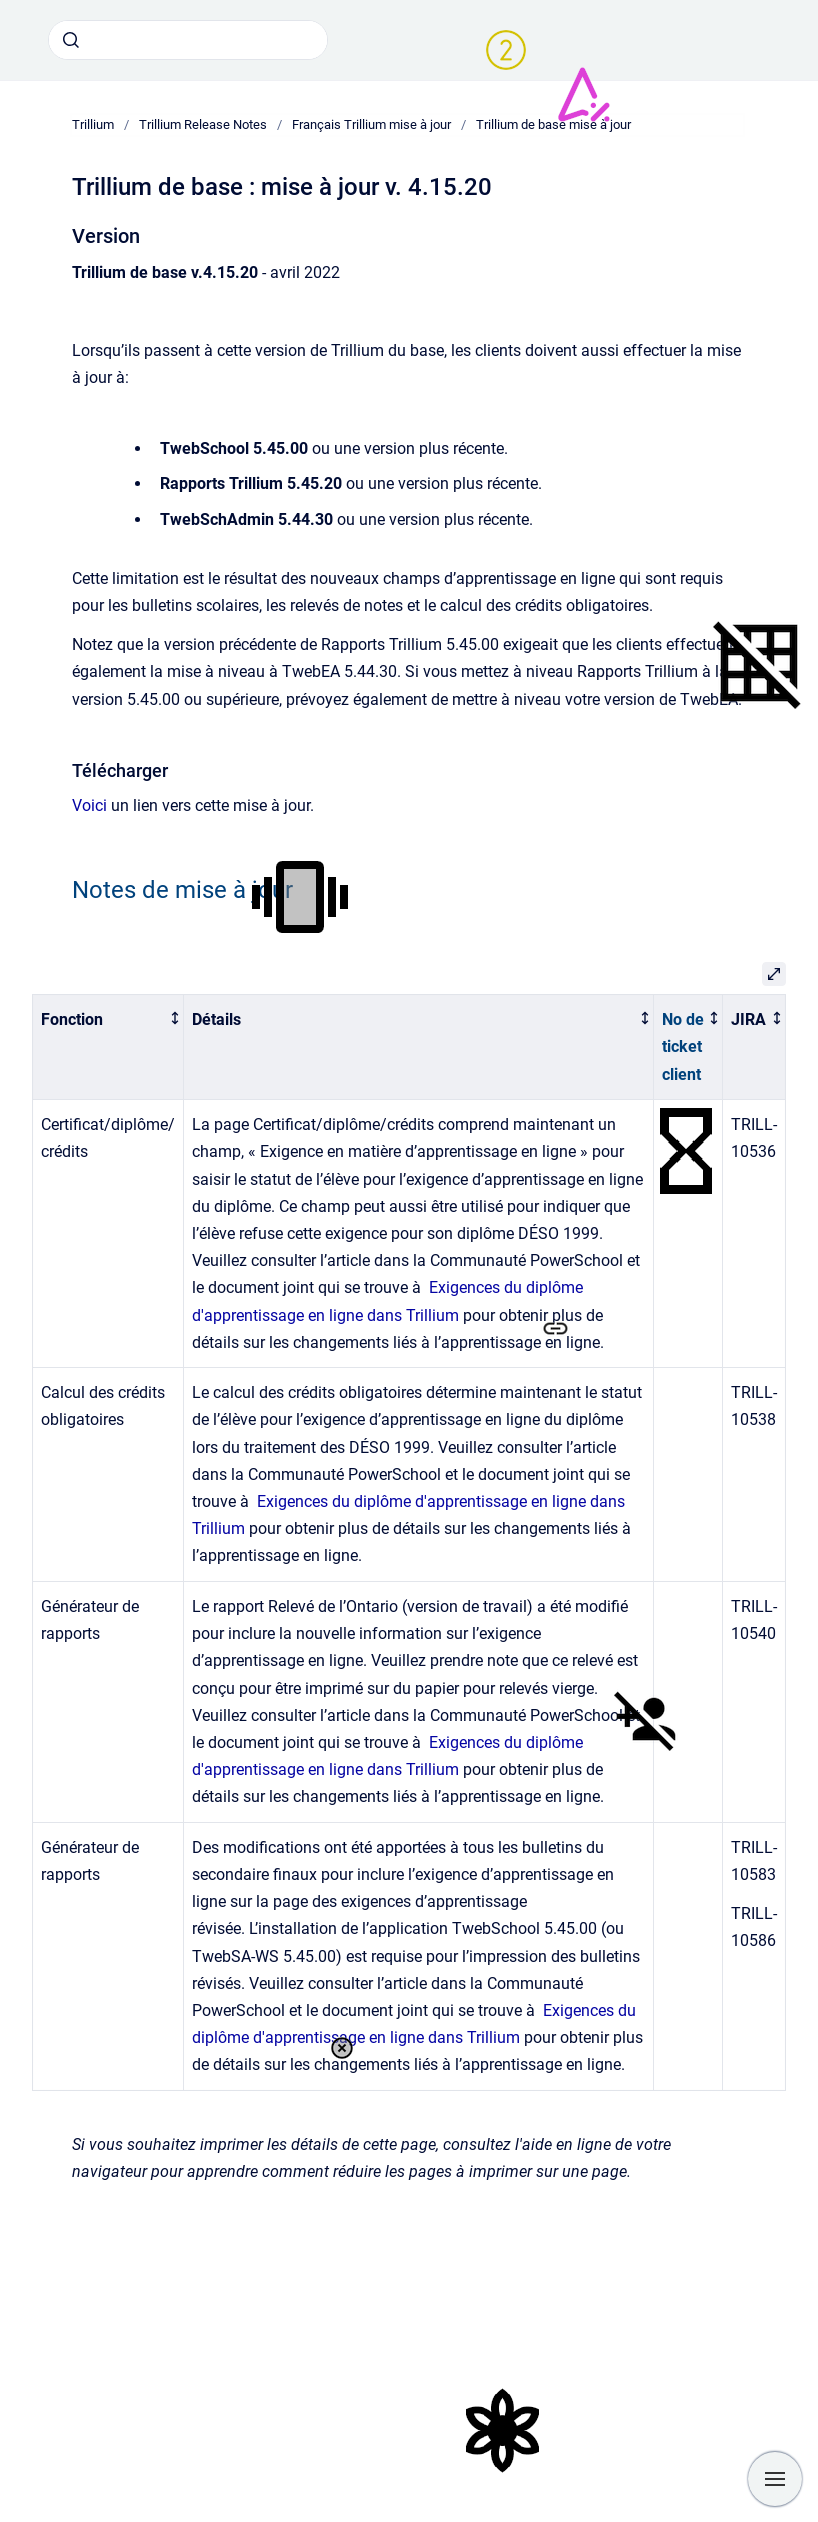  What do you see at coordinates (686, 1151) in the screenshot?
I see `indicates a process is loading or in progress` at bounding box center [686, 1151].